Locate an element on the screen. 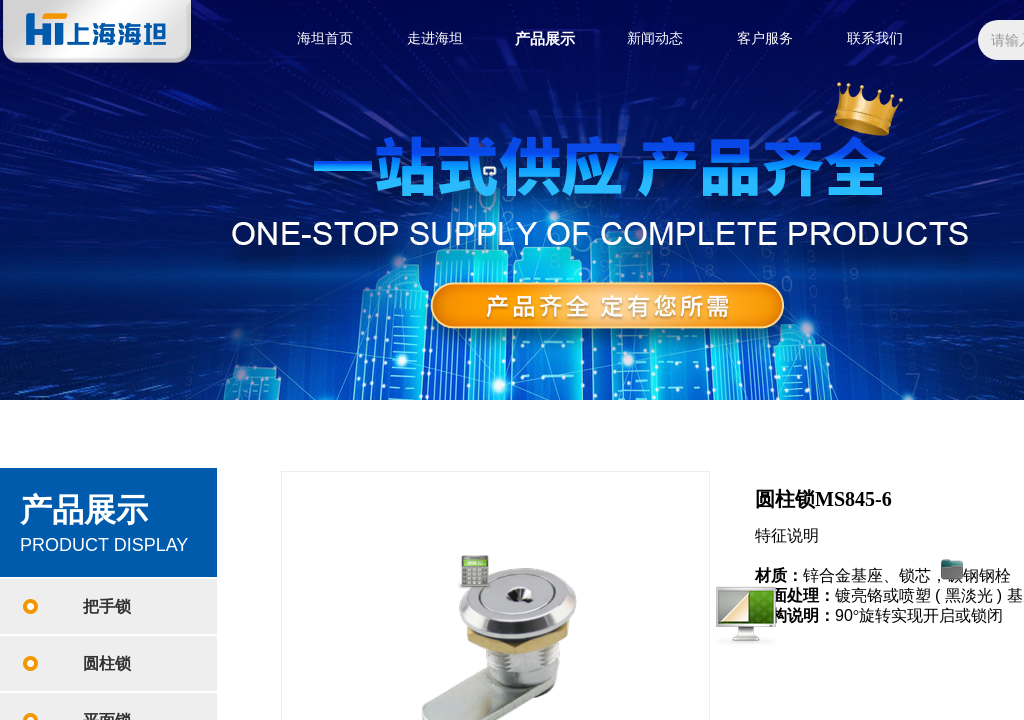 The height and width of the screenshot is (720, 1024). open the calculator app is located at coordinates (475, 572).